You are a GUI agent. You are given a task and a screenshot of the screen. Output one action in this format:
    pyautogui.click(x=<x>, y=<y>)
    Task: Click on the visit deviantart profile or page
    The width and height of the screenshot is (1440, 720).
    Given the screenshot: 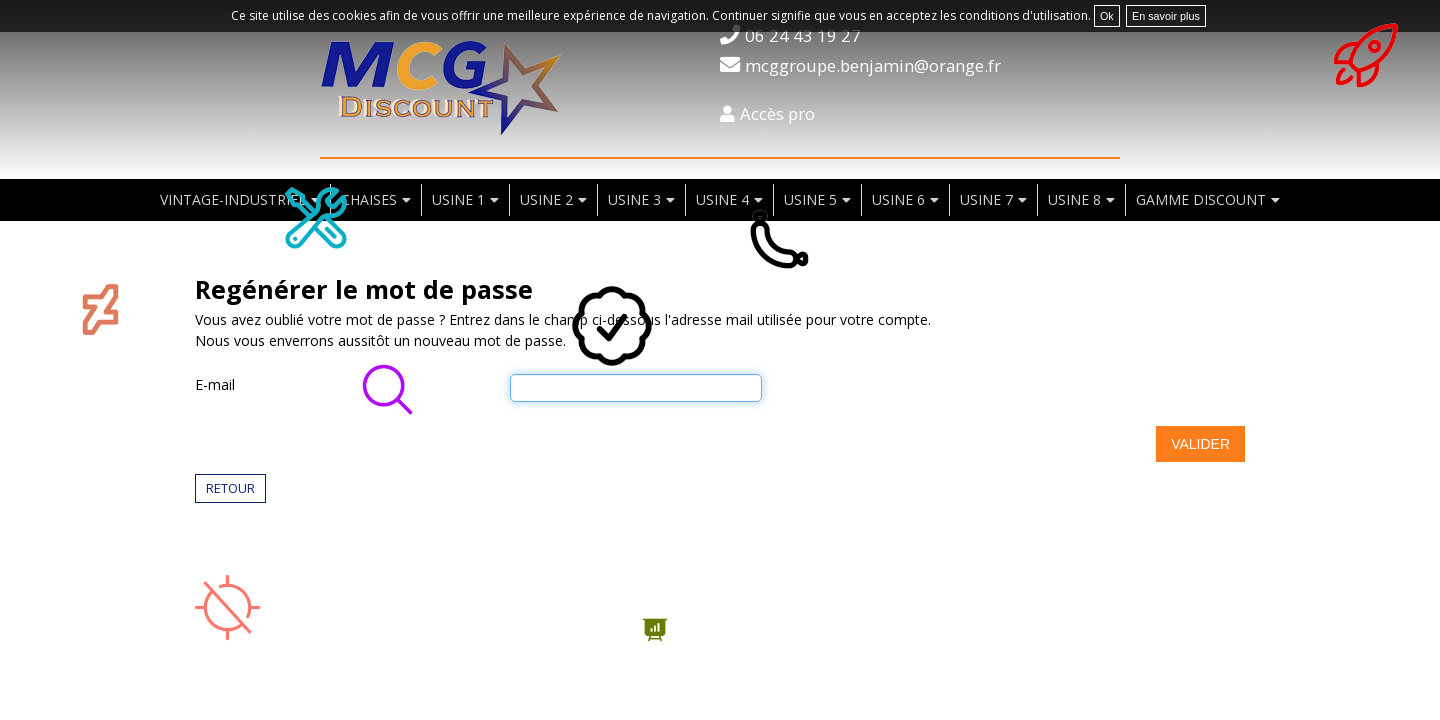 What is the action you would take?
    pyautogui.click(x=100, y=309)
    